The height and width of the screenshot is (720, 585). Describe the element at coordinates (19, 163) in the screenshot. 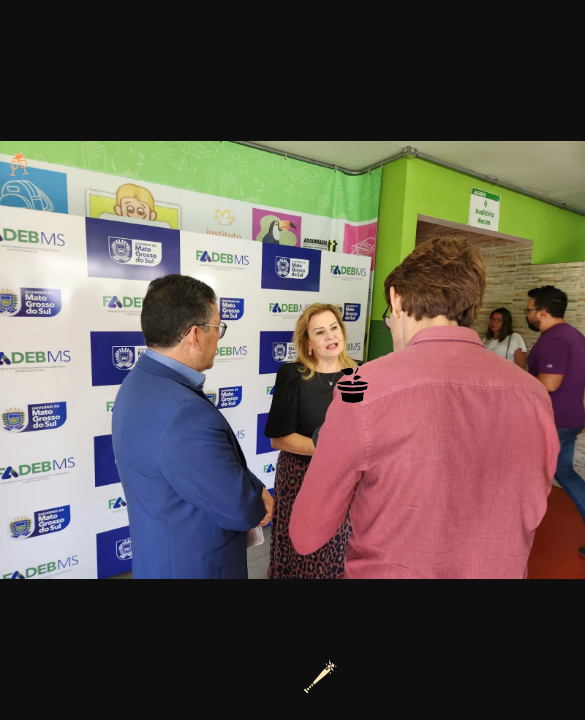

I see `celebrate an achievement or milestone` at that location.